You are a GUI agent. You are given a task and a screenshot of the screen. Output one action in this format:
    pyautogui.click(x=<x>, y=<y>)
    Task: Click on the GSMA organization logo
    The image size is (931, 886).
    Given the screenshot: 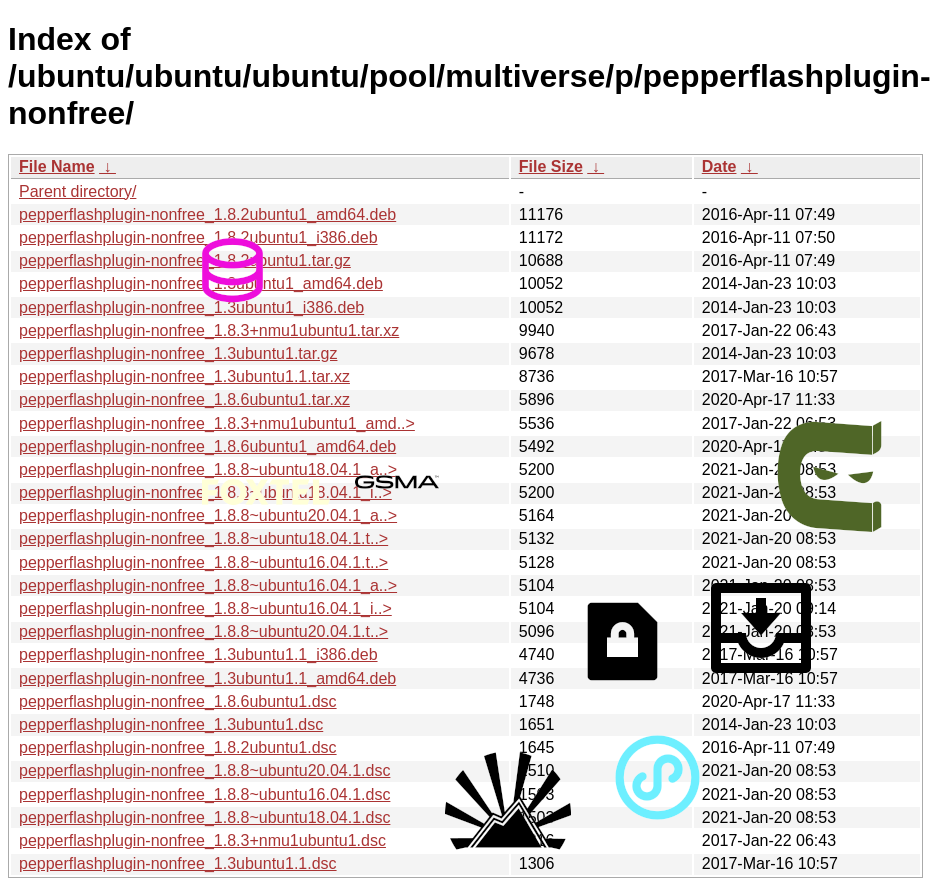 What is the action you would take?
    pyautogui.click(x=397, y=482)
    